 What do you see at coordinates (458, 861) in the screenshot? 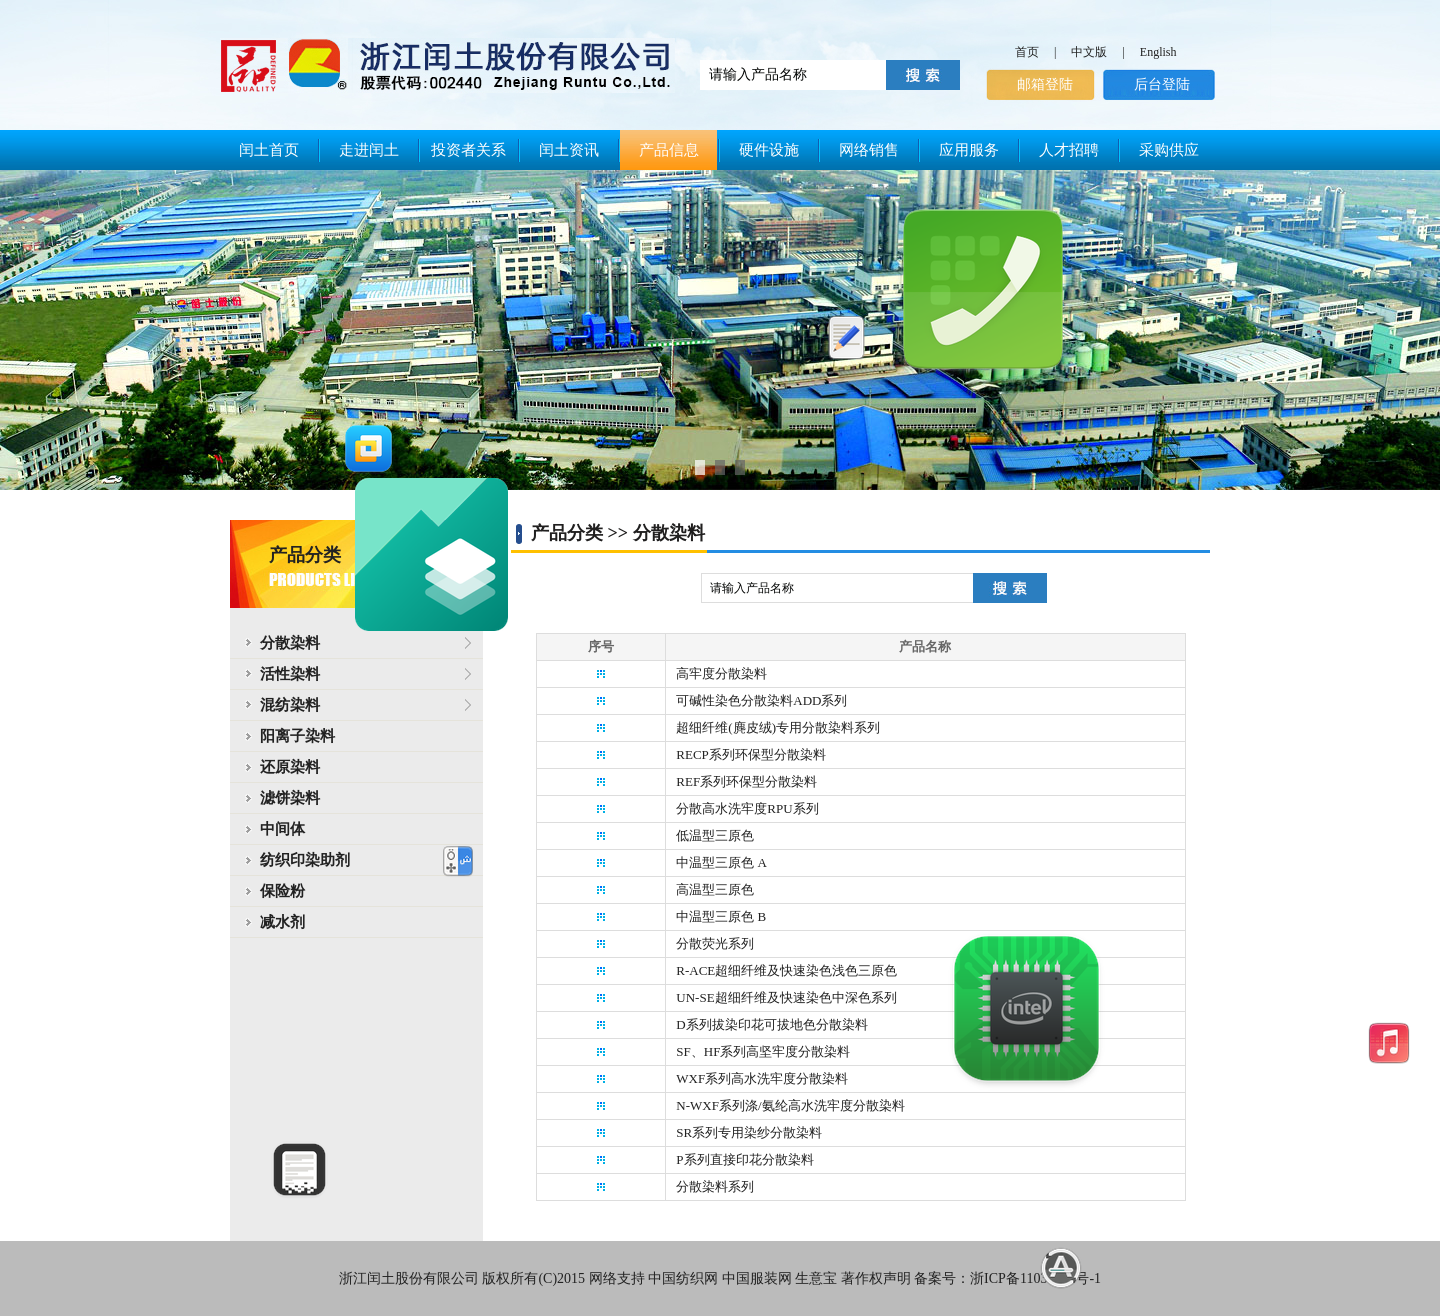
I see `open GNOME Characters app` at bounding box center [458, 861].